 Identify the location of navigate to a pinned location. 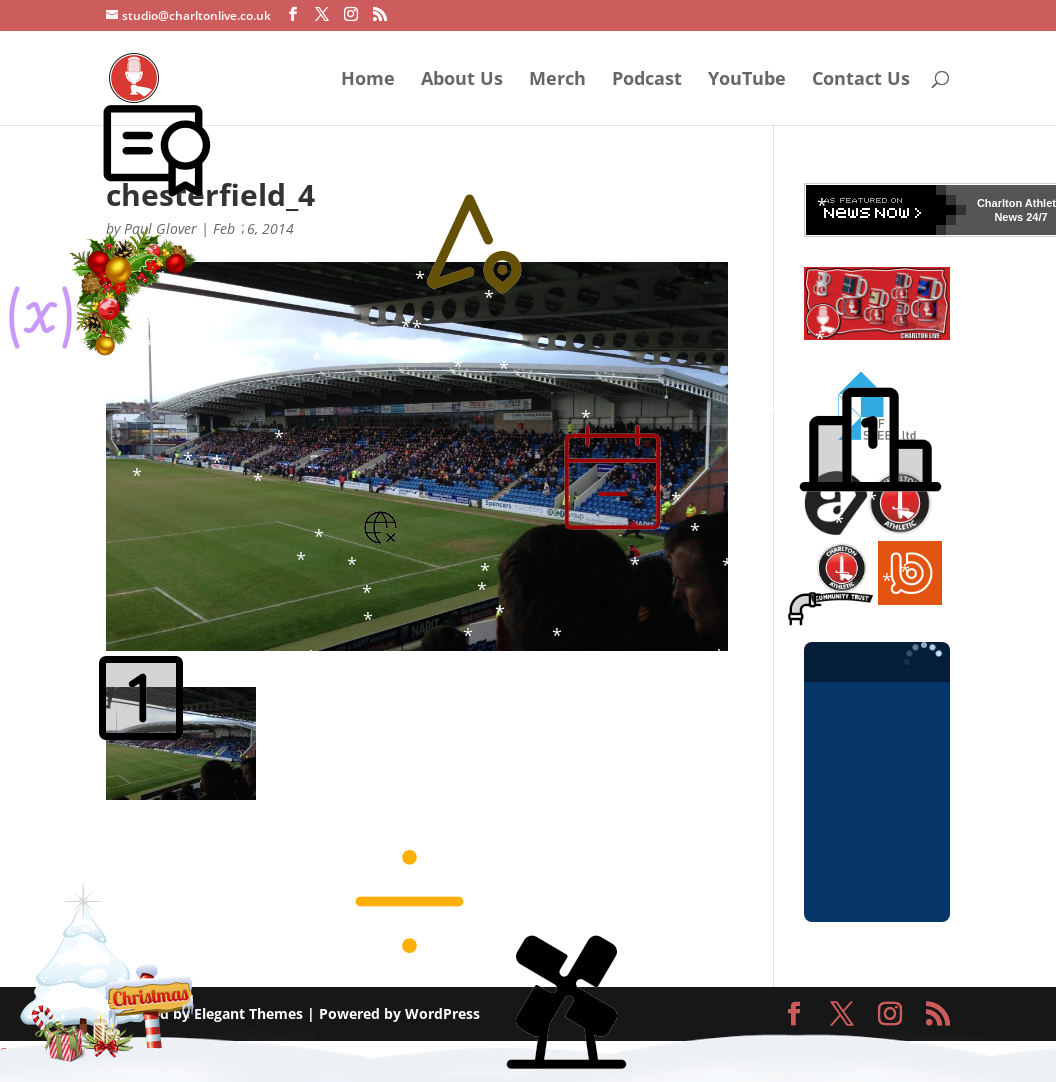
(469, 241).